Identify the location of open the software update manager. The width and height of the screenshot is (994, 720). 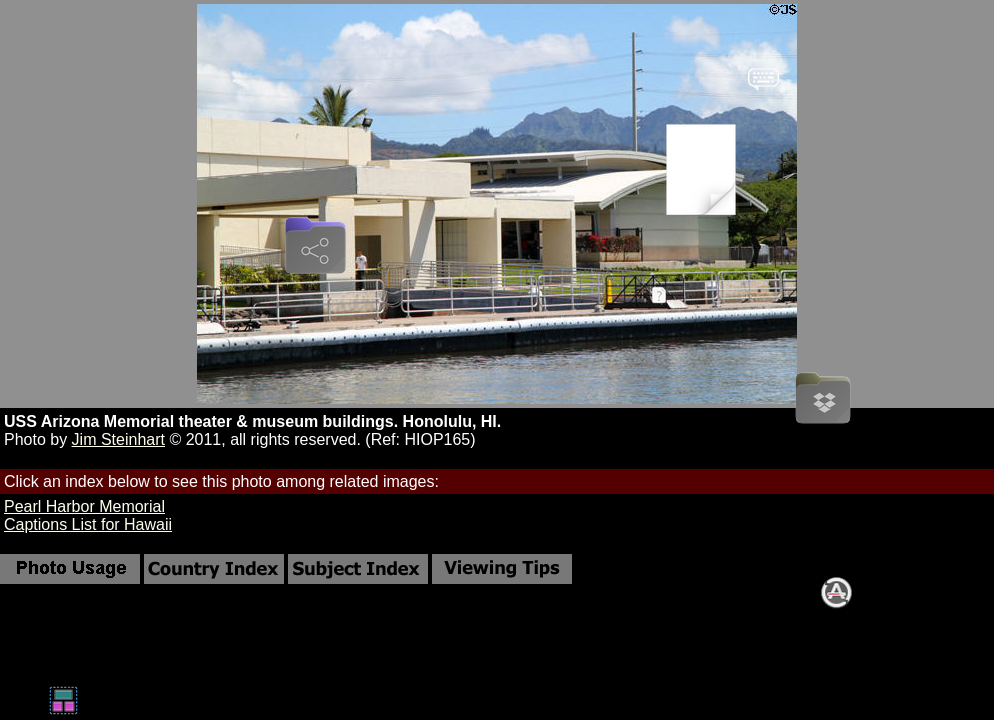
(836, 592).